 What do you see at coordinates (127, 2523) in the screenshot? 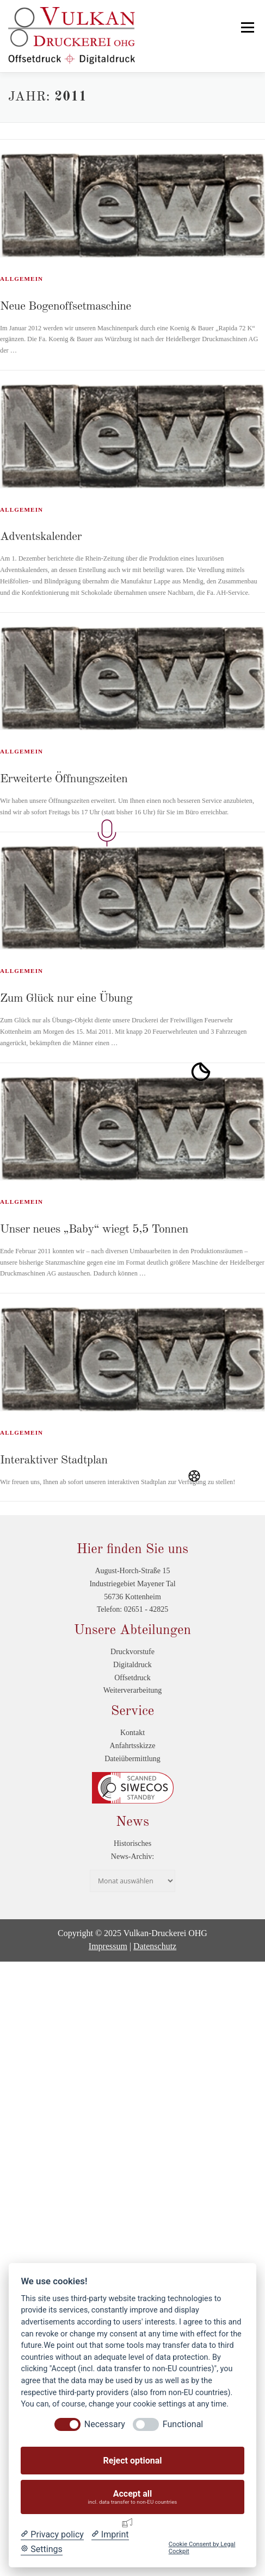
I see `construction or building in progress` at bounding box center [127, 2523].